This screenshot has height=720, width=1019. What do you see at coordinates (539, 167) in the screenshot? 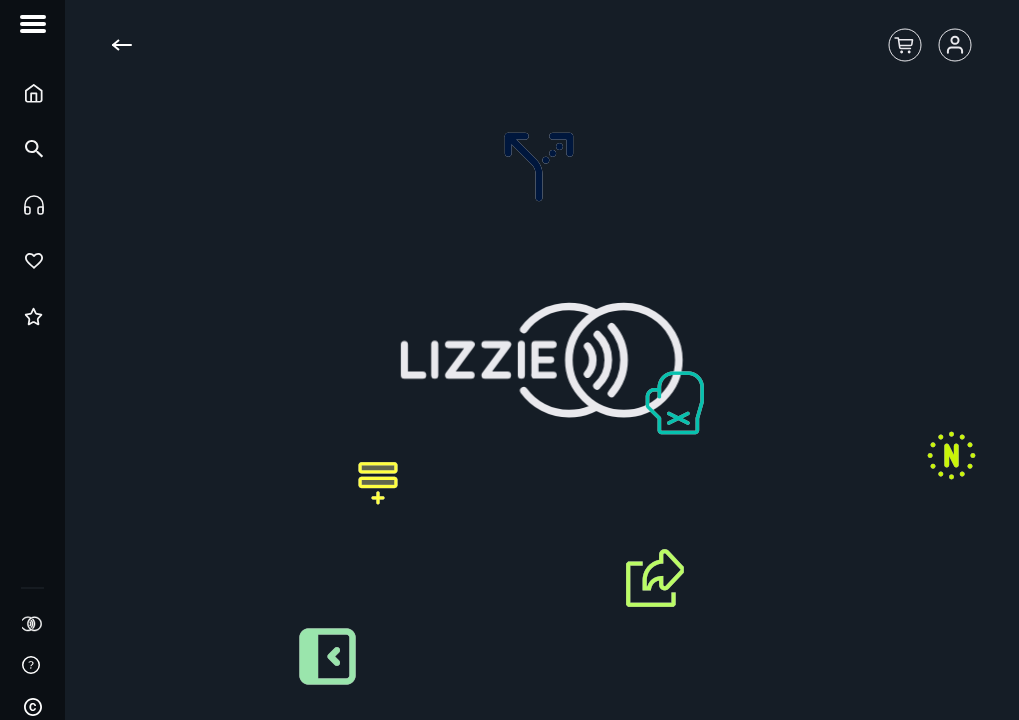
I see `take an alternate left route` at bounding box center [539, 167].